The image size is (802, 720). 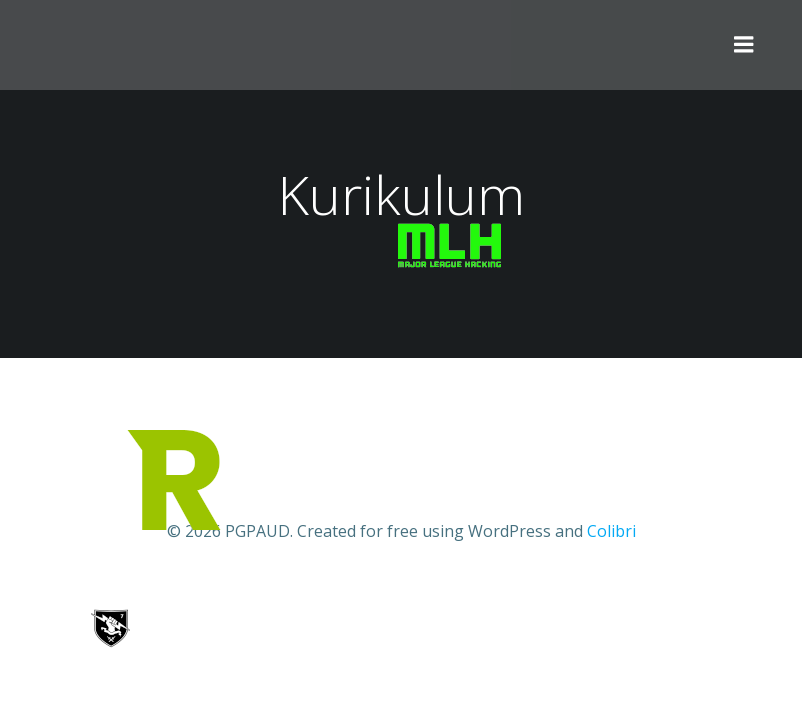 I want to click on visit the Major League Hacking website, so click(x=449, y=245).